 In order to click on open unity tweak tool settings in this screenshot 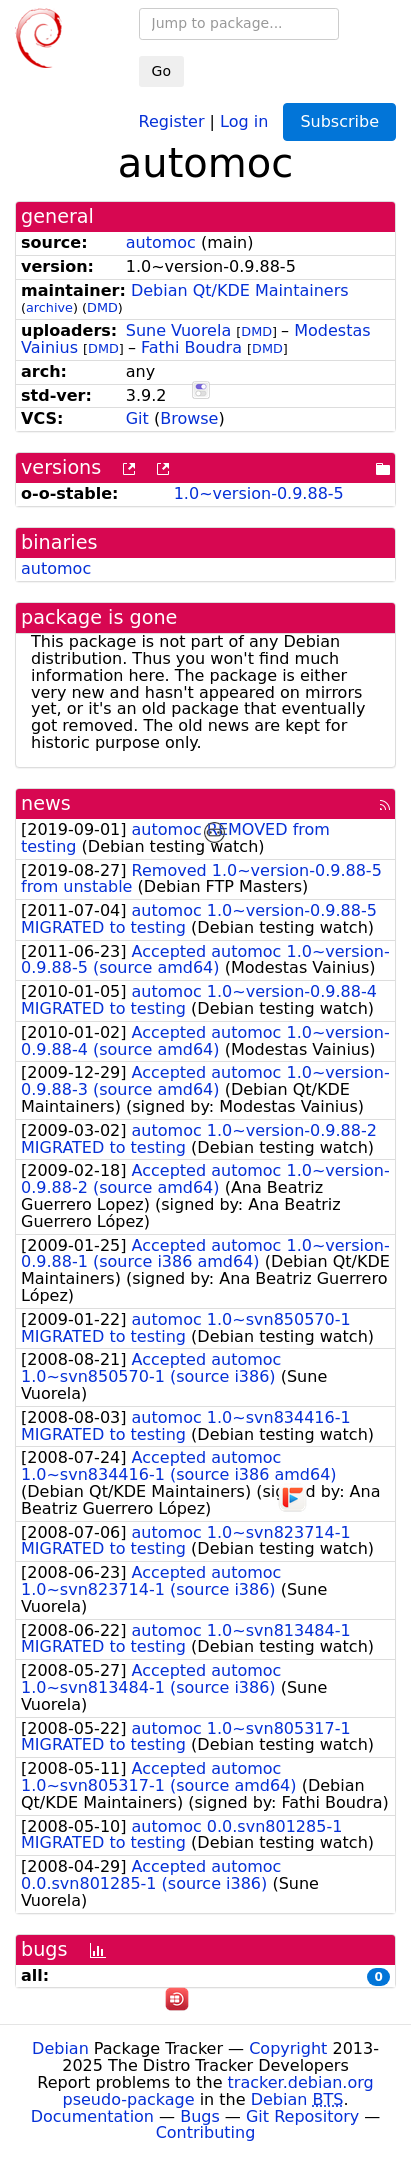, I will do `click(201, 390)`.